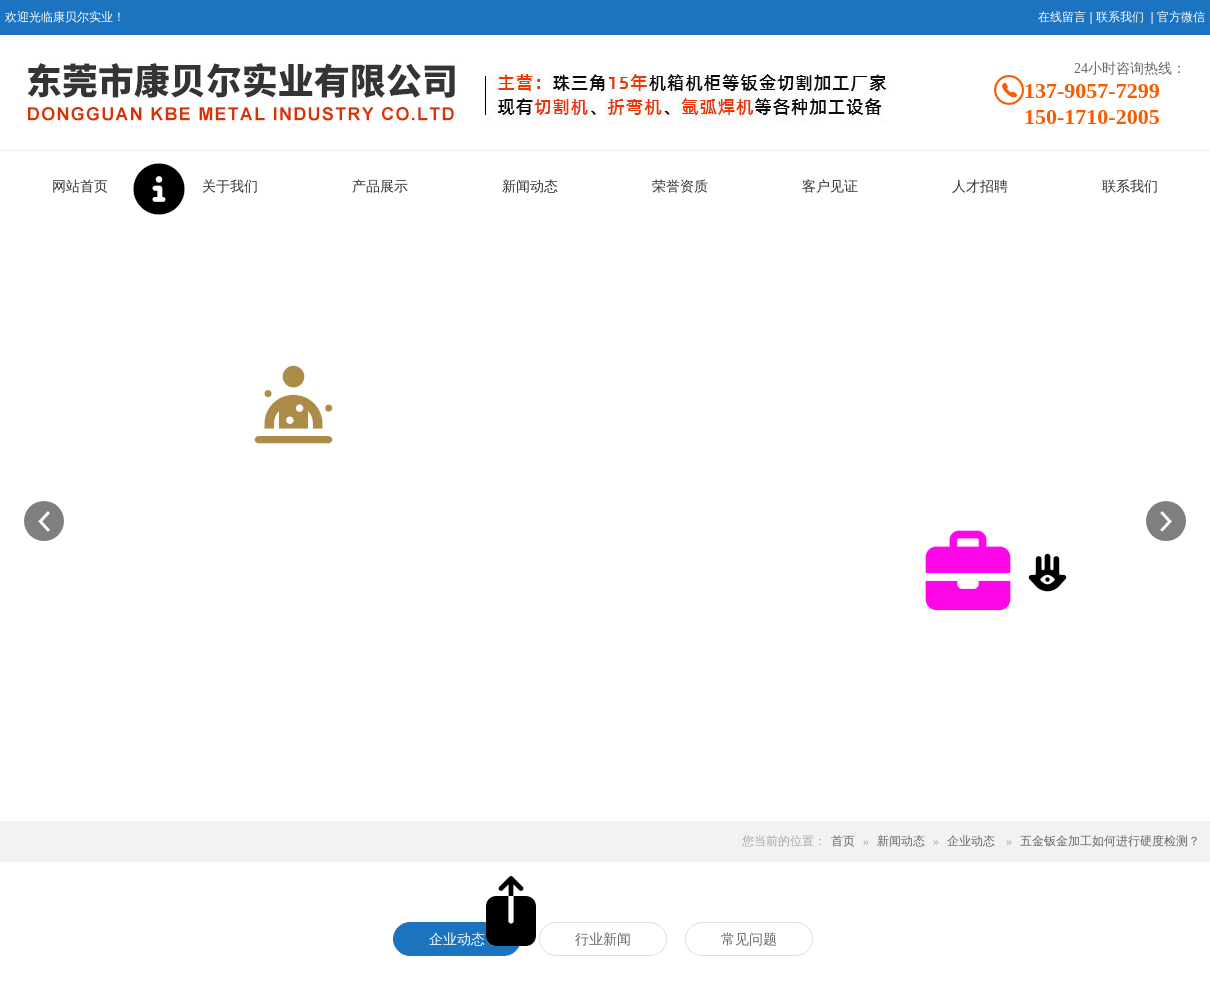 The image size is (1210, 986). Describe the element at coordinates (159, 189) in the screenshot. I see `view more information or details` at that location.